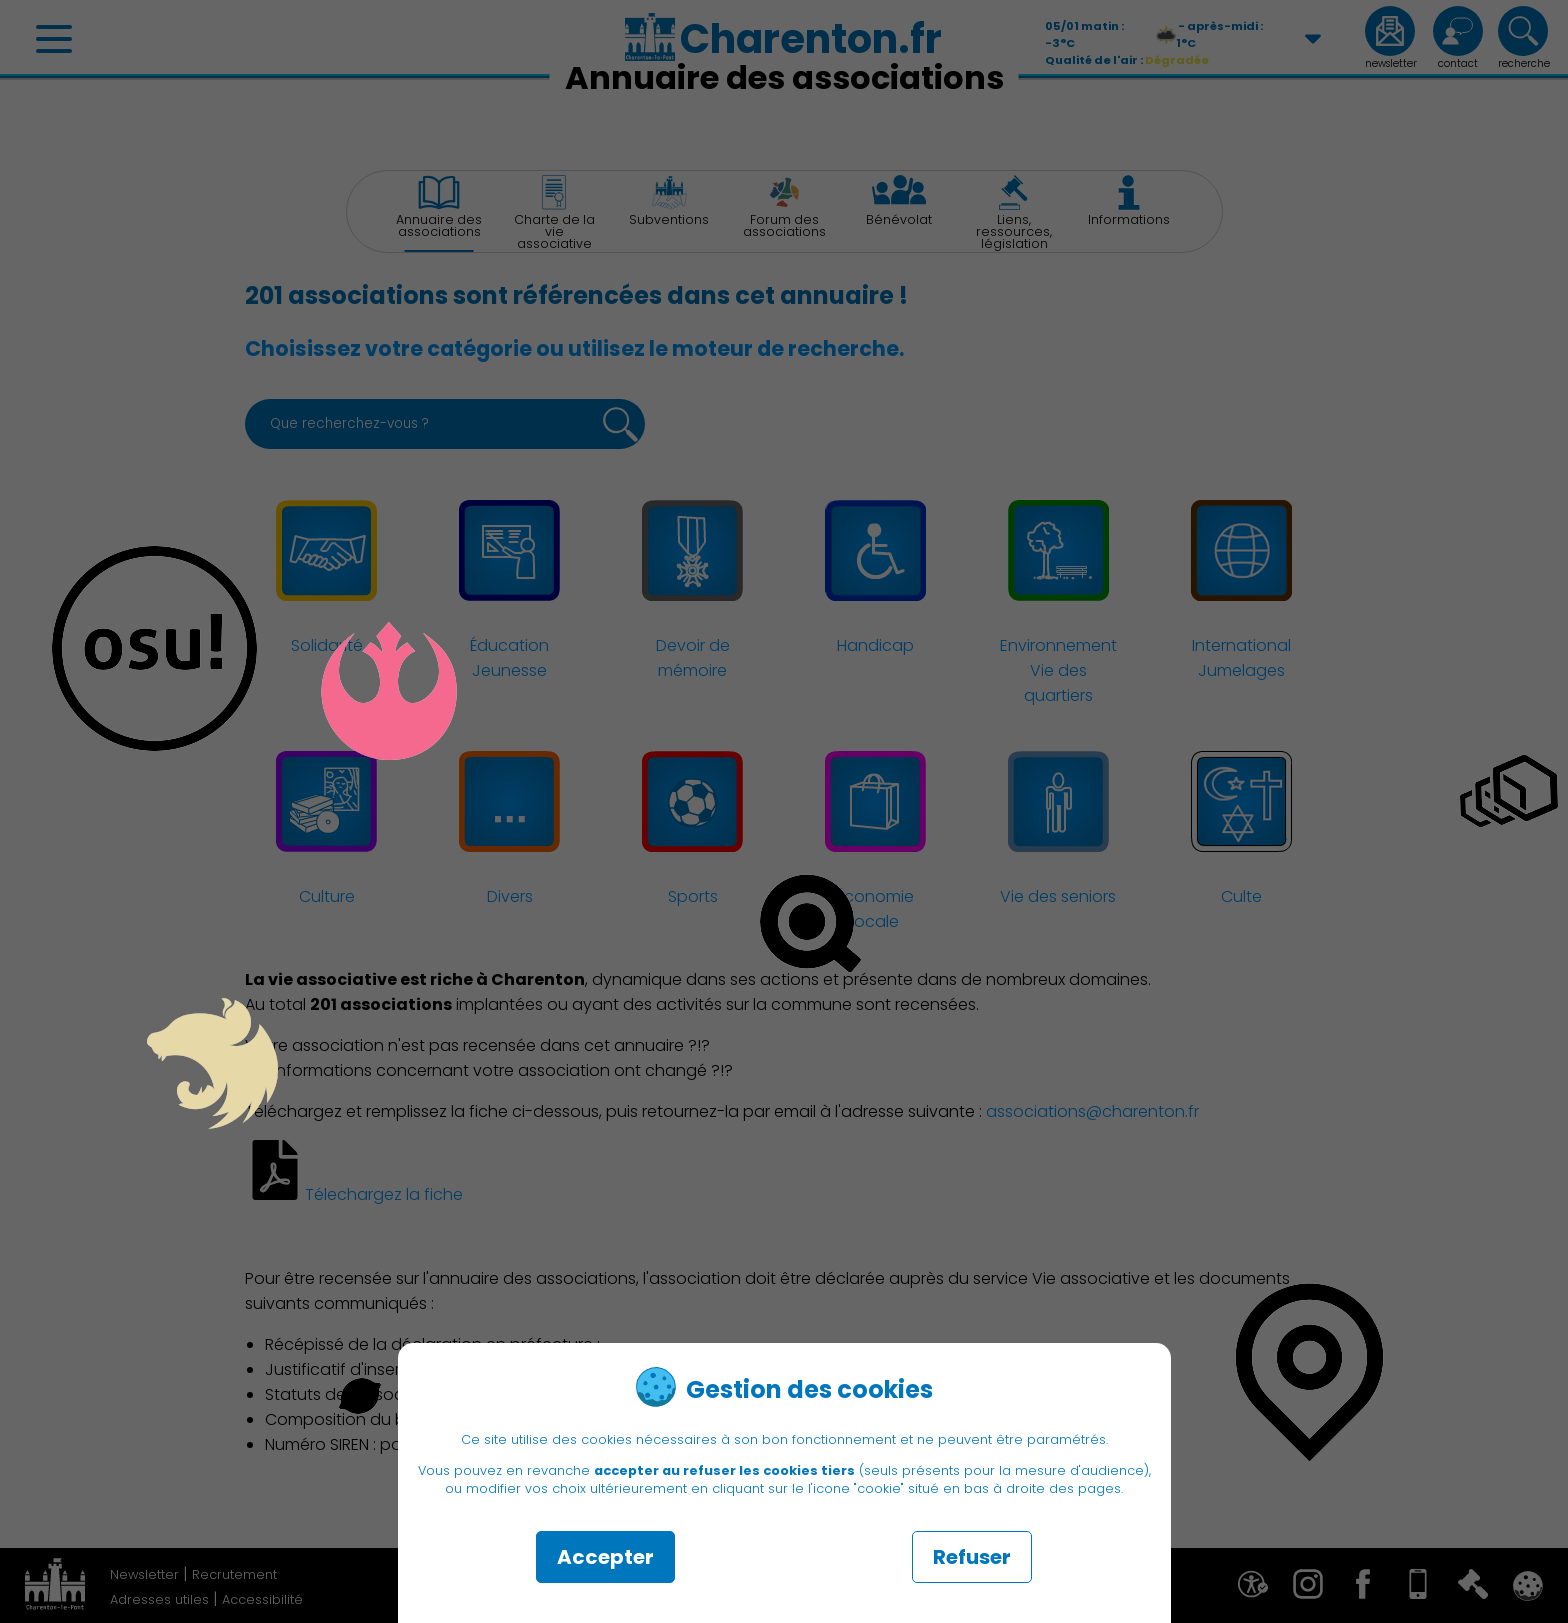  Describe the element at coordinates (154, 648) in the screenshot. I see `open osu! rhythm game` at that location.